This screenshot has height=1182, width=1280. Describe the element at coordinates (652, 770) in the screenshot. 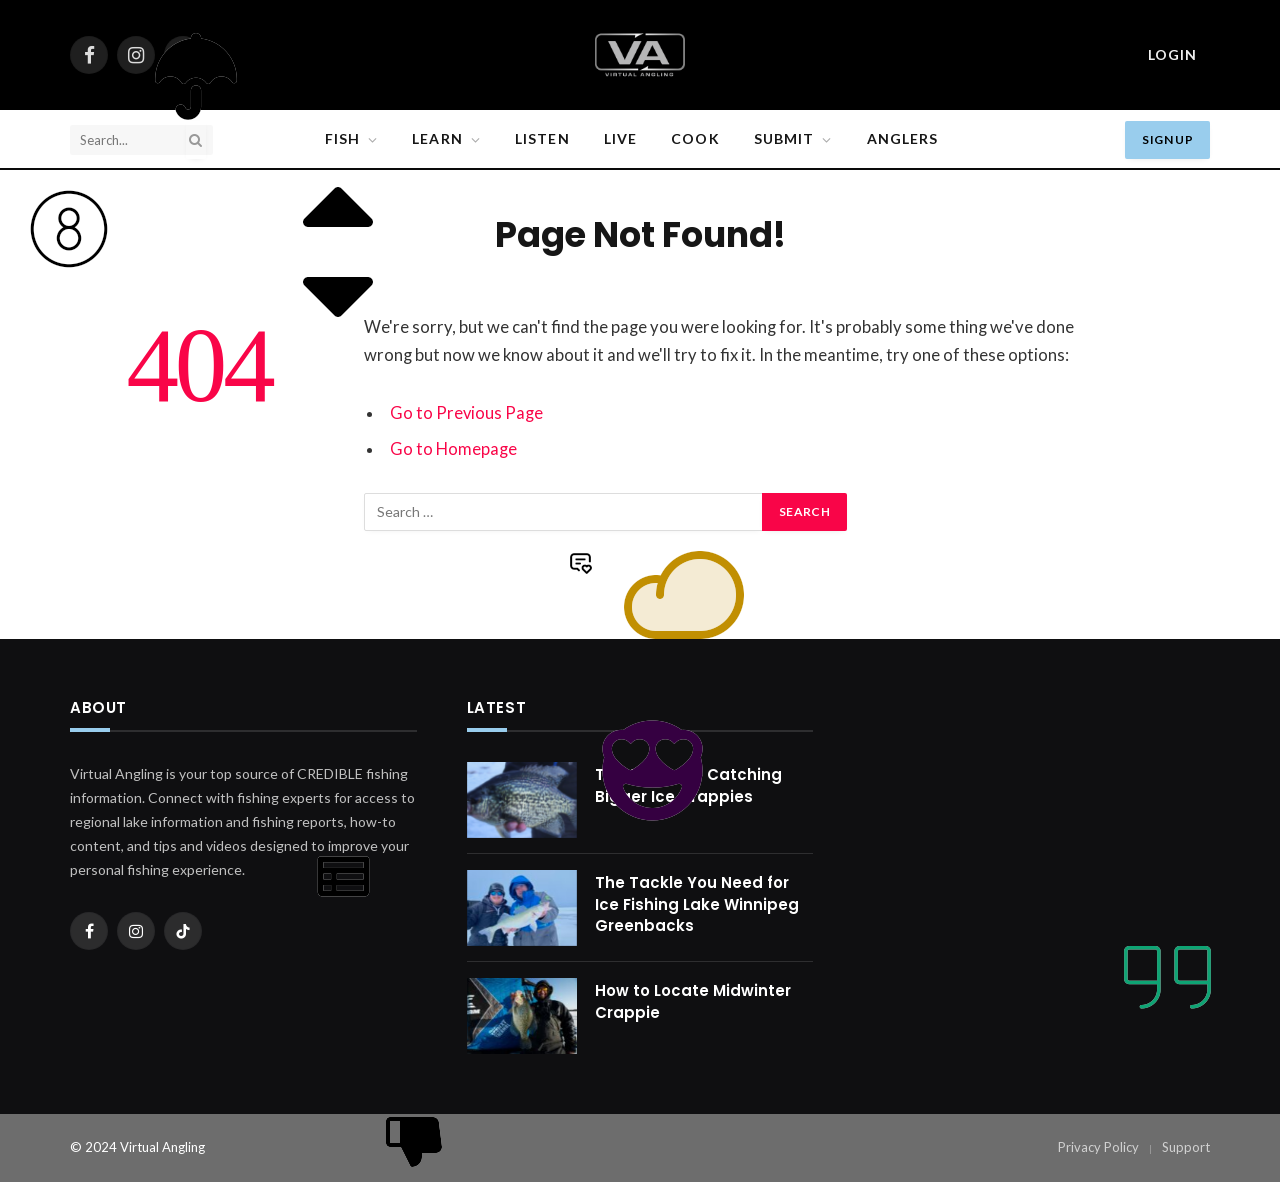

I see `react with love or adoration` at that location.